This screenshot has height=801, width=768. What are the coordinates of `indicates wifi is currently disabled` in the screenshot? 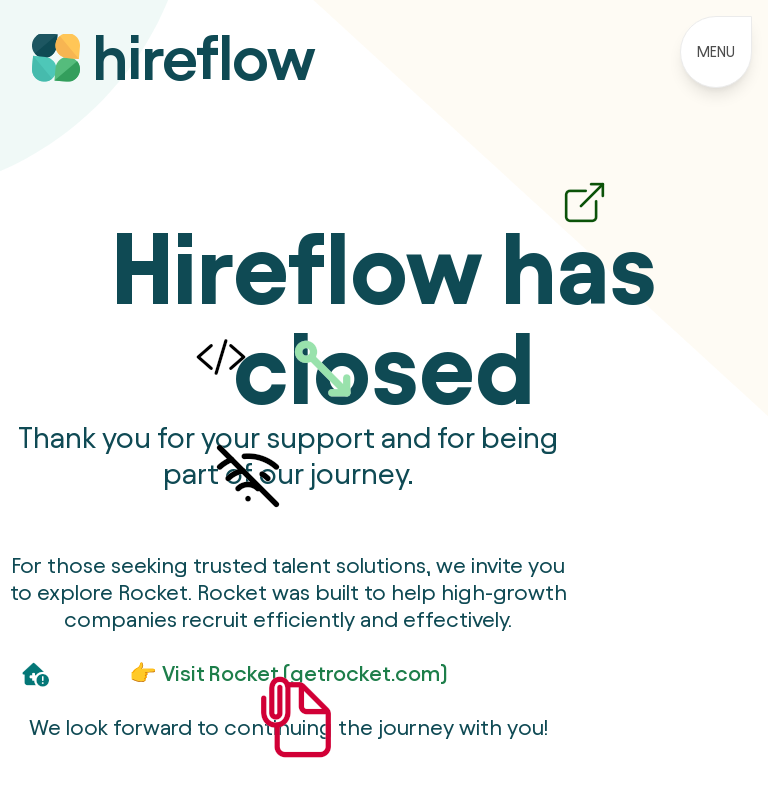 It's located at (248, 476).